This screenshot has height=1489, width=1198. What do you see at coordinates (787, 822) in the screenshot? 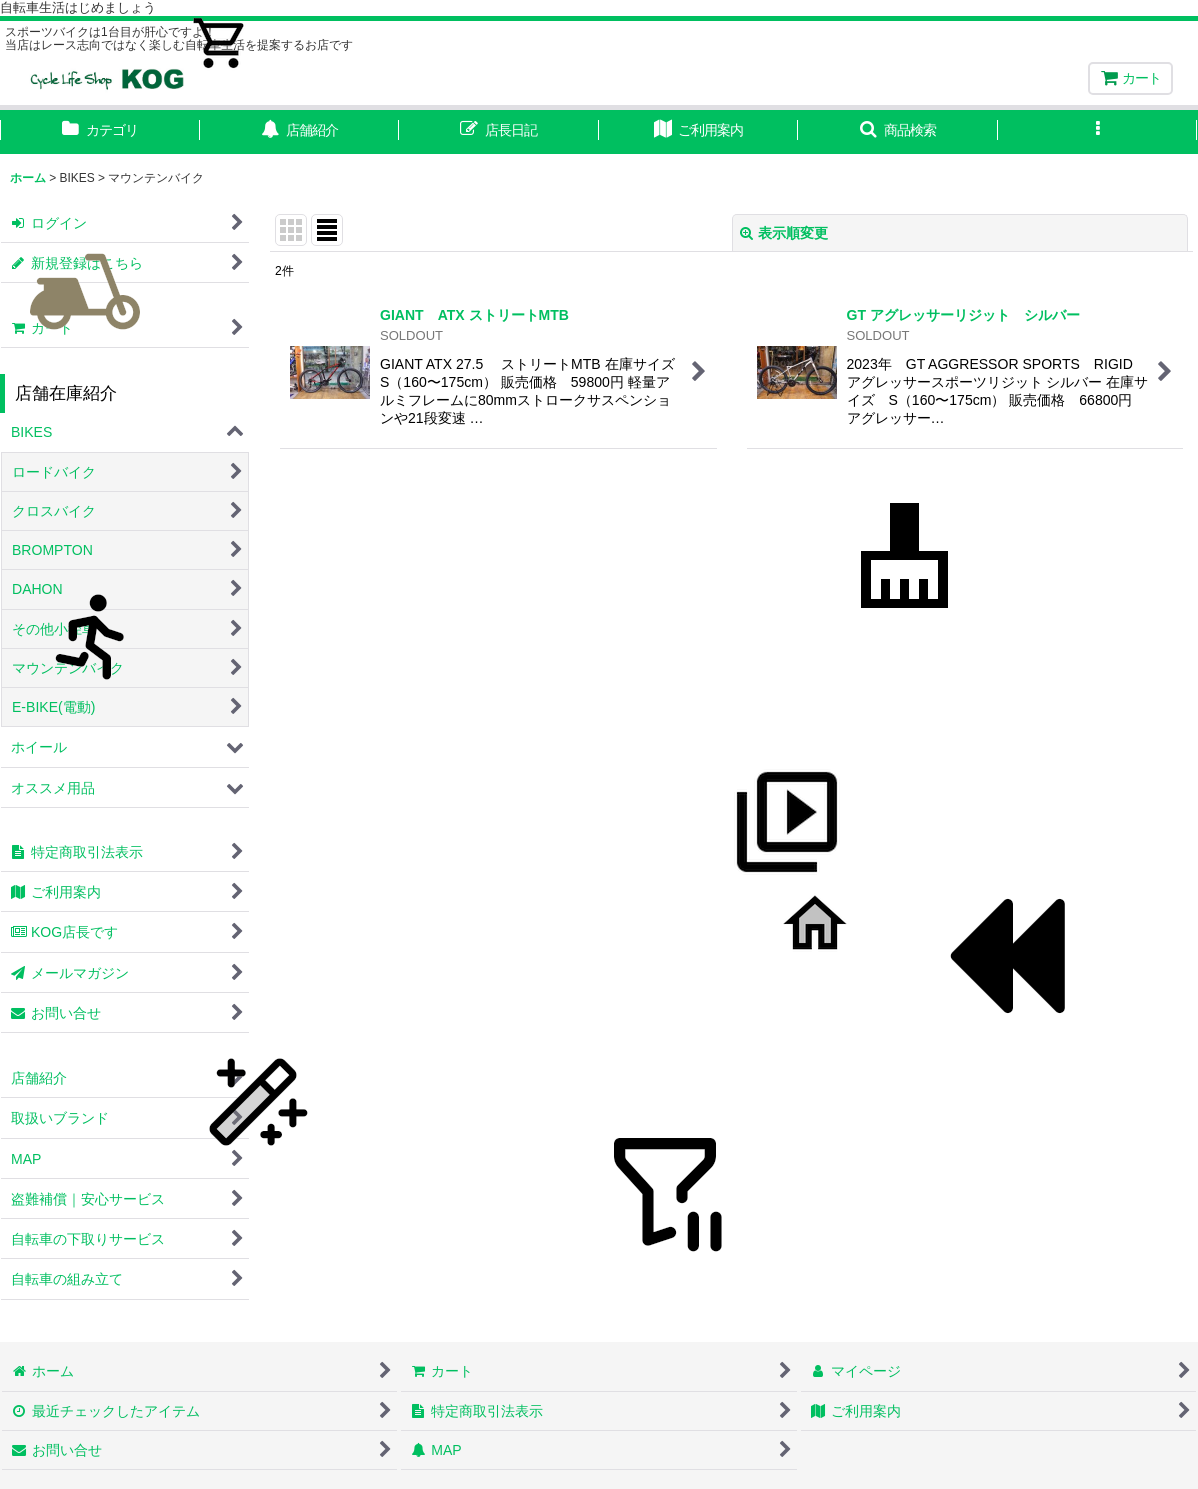
I see `access your video library` at bounding box center [787, 822].